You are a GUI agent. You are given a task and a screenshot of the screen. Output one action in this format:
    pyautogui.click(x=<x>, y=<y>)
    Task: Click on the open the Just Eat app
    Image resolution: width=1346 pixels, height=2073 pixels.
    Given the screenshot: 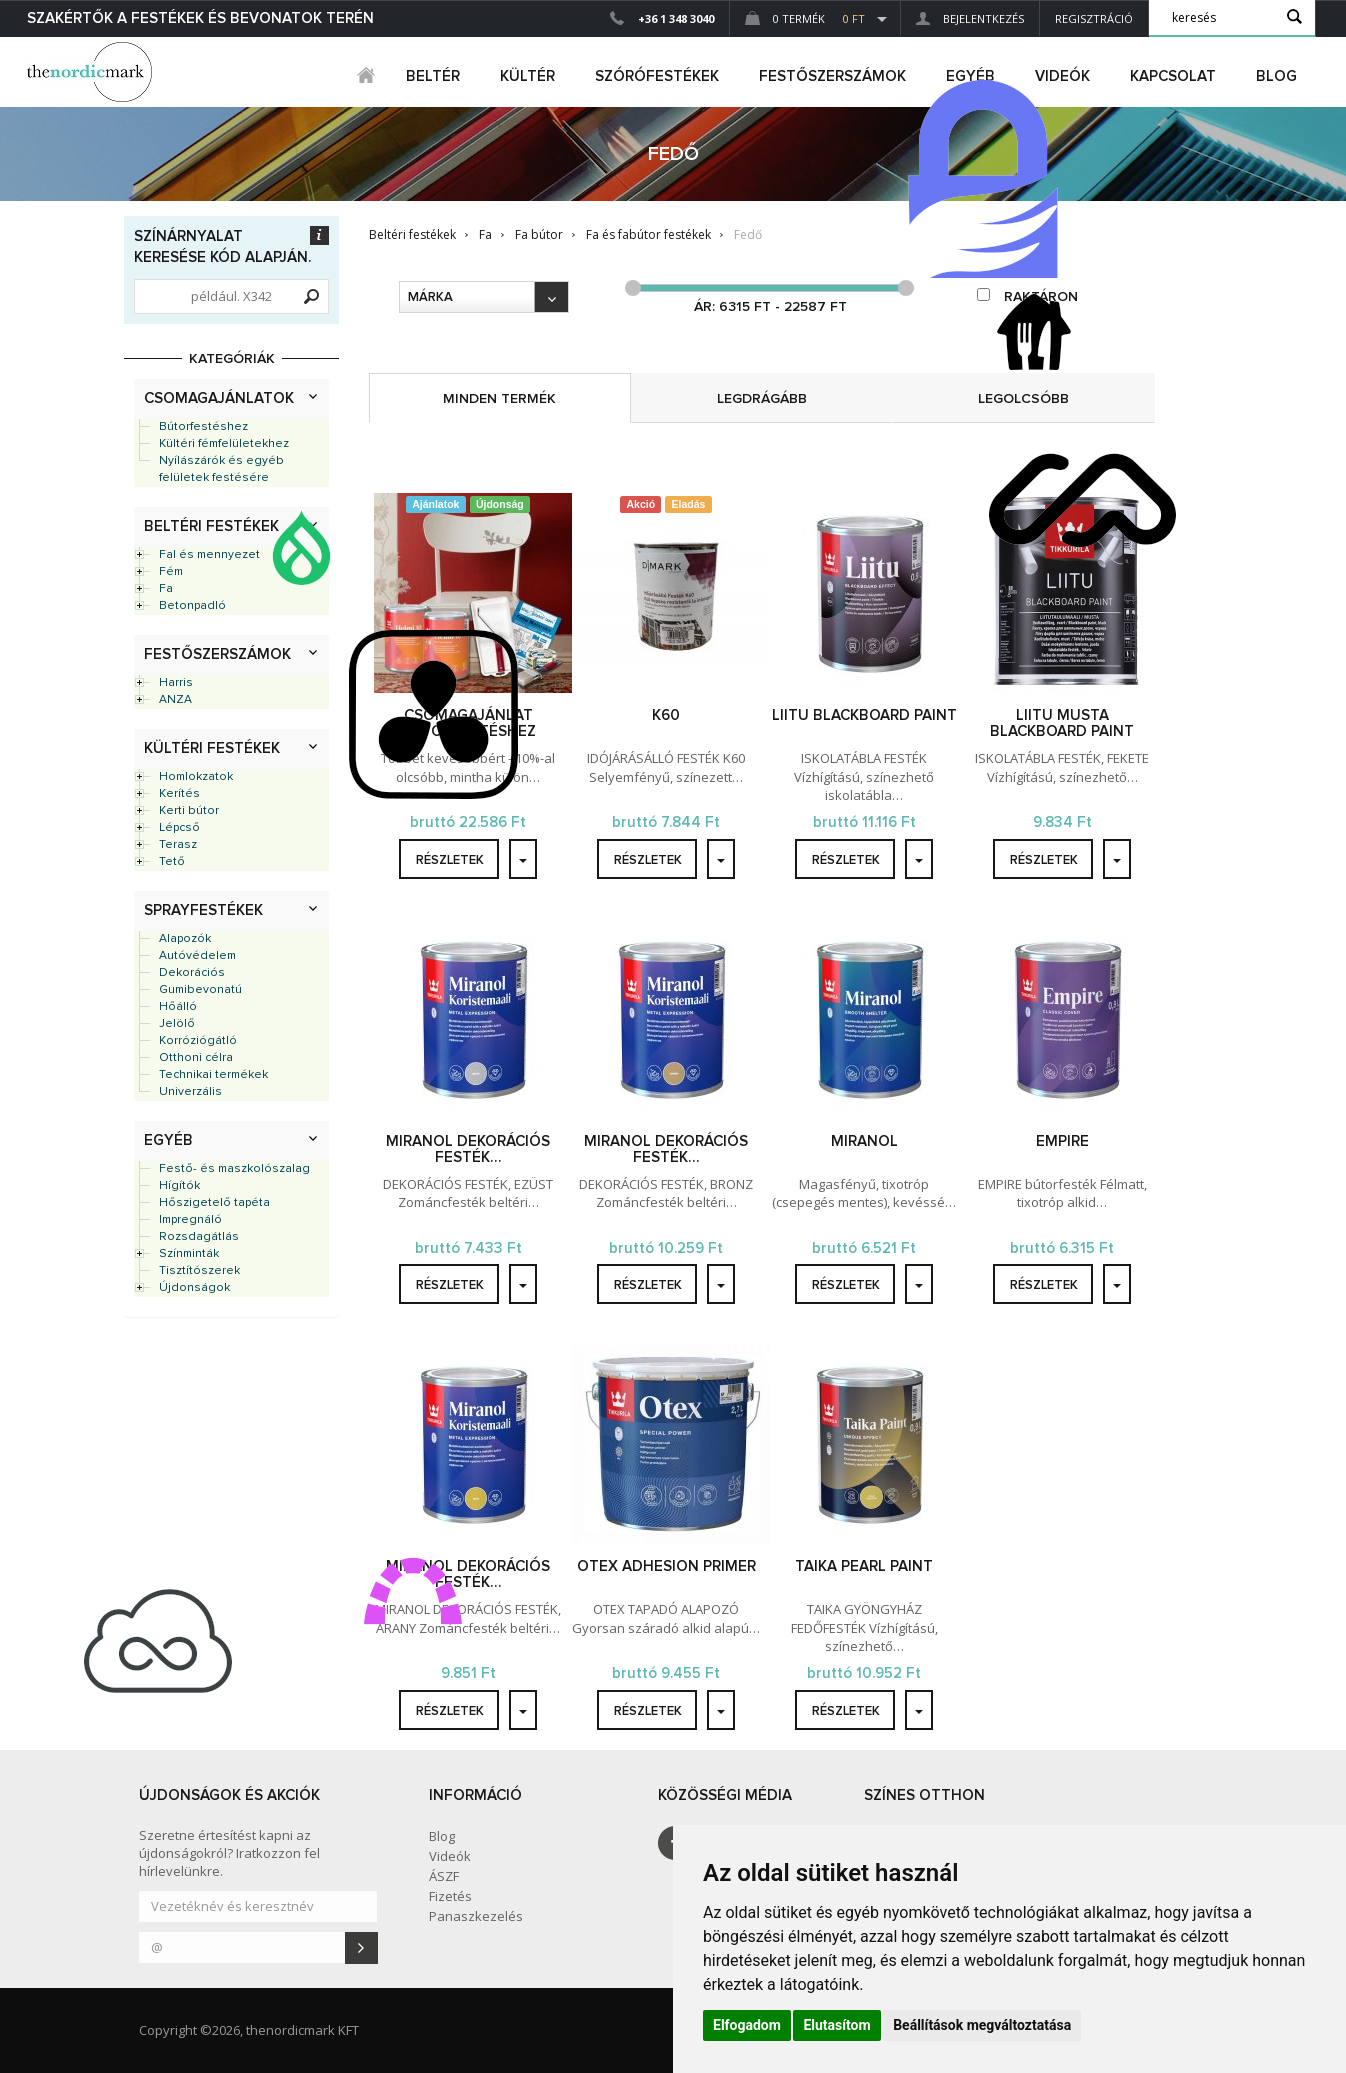 What is the action you would take?
    pyautogui.click(x=1034, y=332)
    